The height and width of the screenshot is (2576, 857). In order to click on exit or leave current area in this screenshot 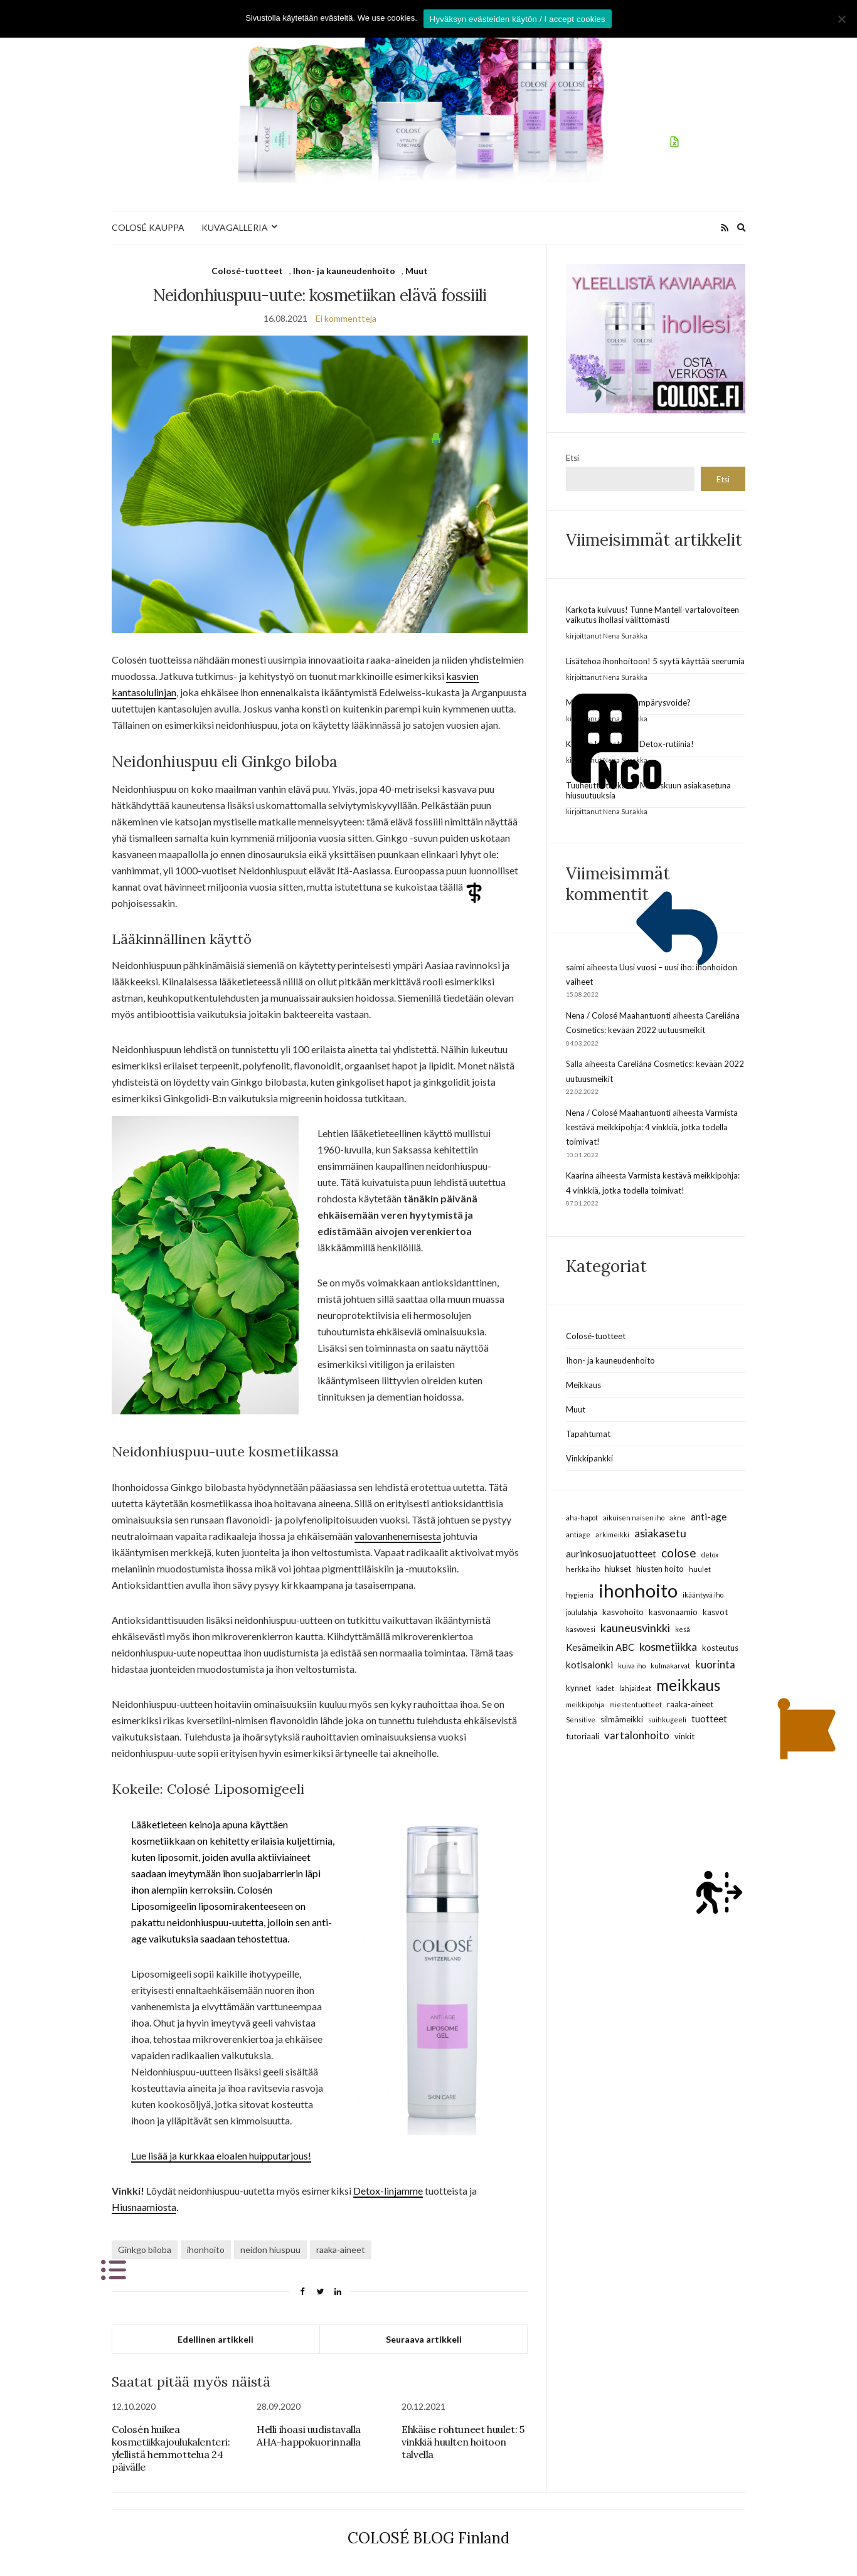, I will do `click(720, 1892)`.